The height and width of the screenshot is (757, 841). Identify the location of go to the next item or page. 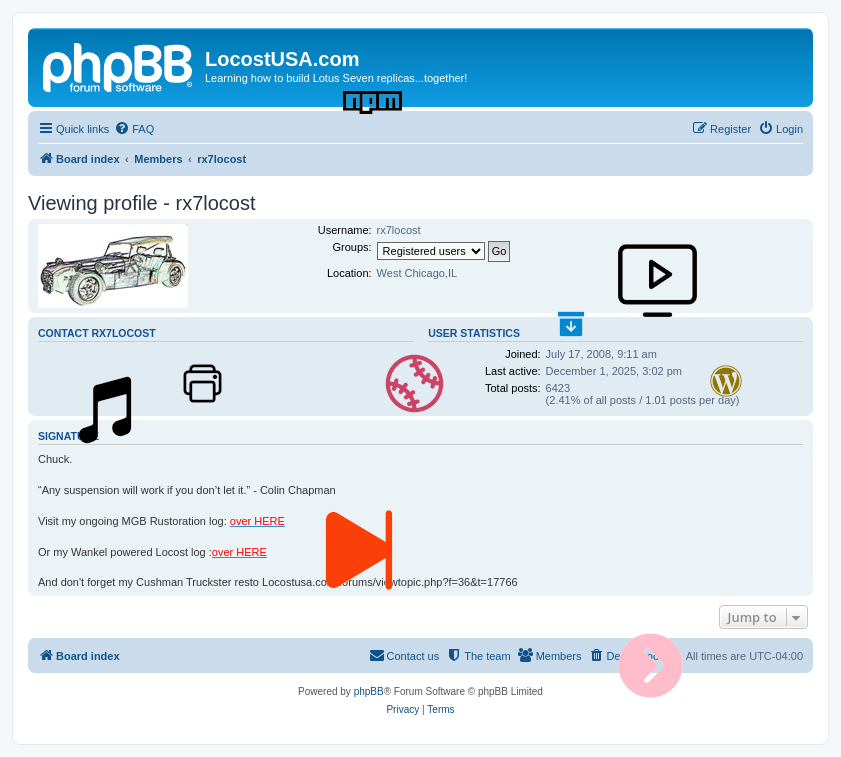
(650, 665).